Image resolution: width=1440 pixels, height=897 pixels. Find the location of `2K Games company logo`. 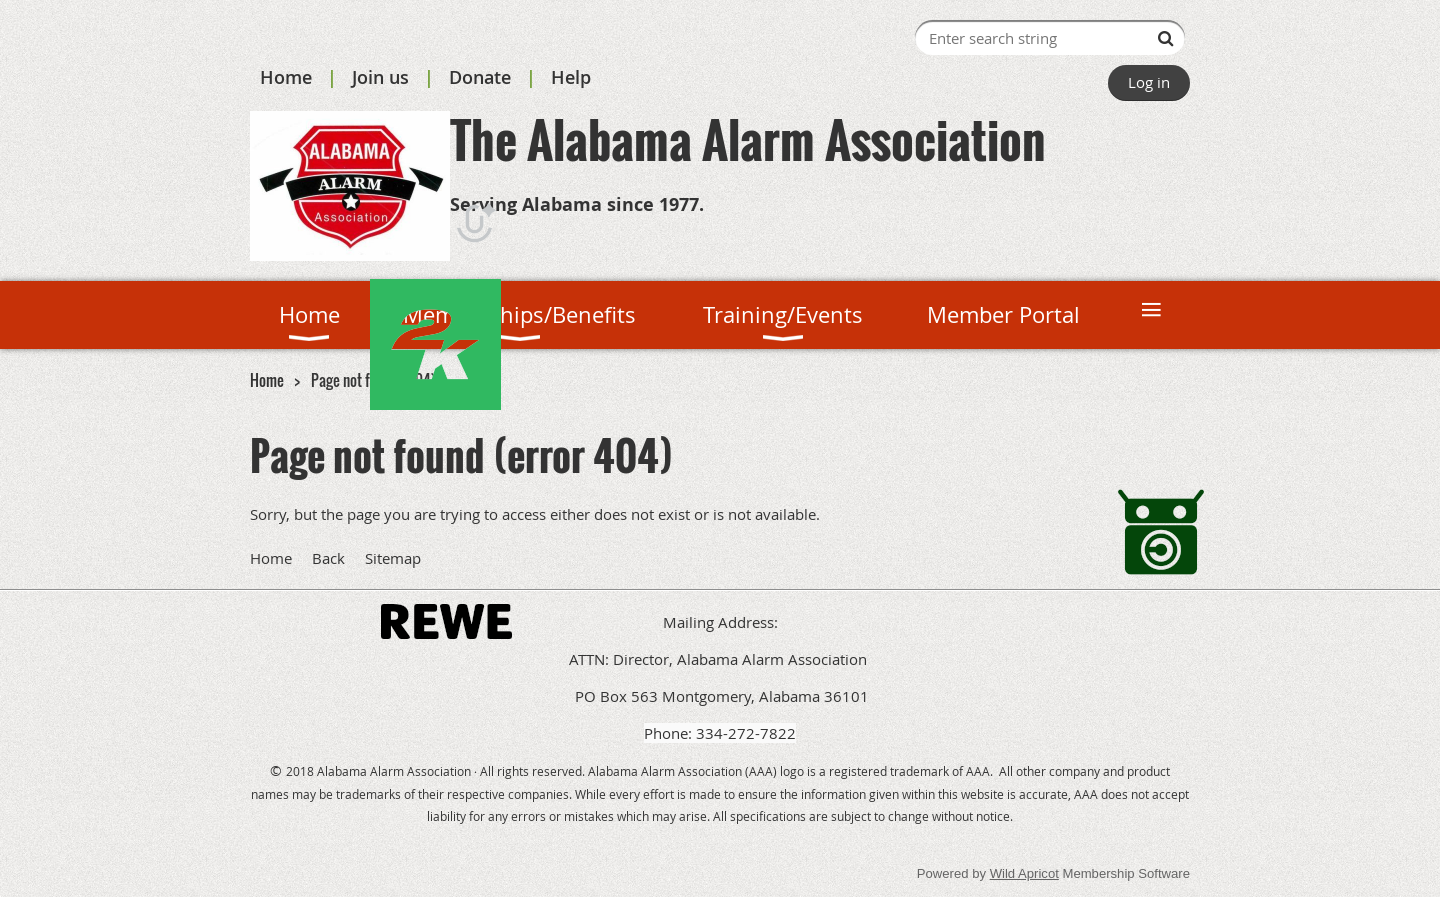

2K Games company logo is located at coordinates (435, 344).